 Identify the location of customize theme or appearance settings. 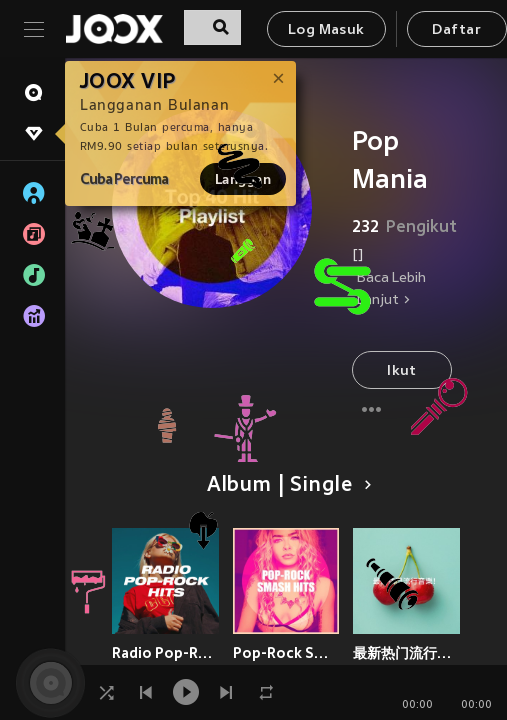
(87, 592).